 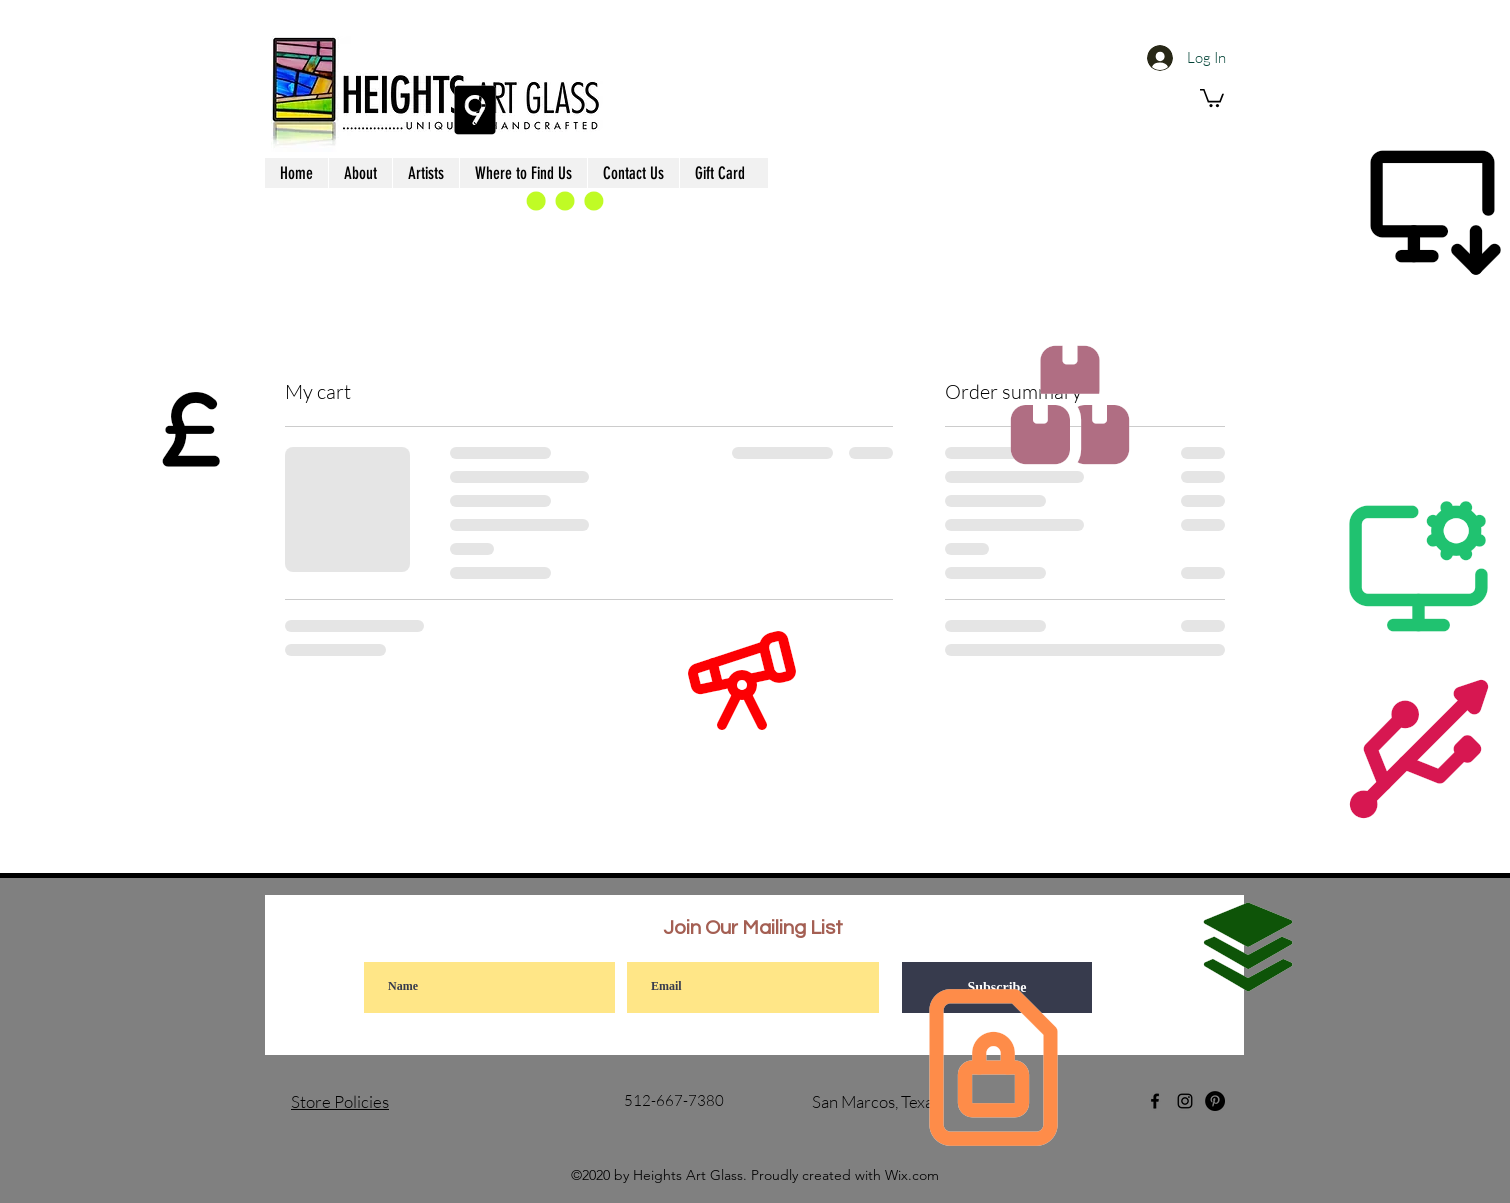 What do you see at coordinates (565, 201) in the screenshot?
I see `access more options or actions` at bounding box center [565, 201].